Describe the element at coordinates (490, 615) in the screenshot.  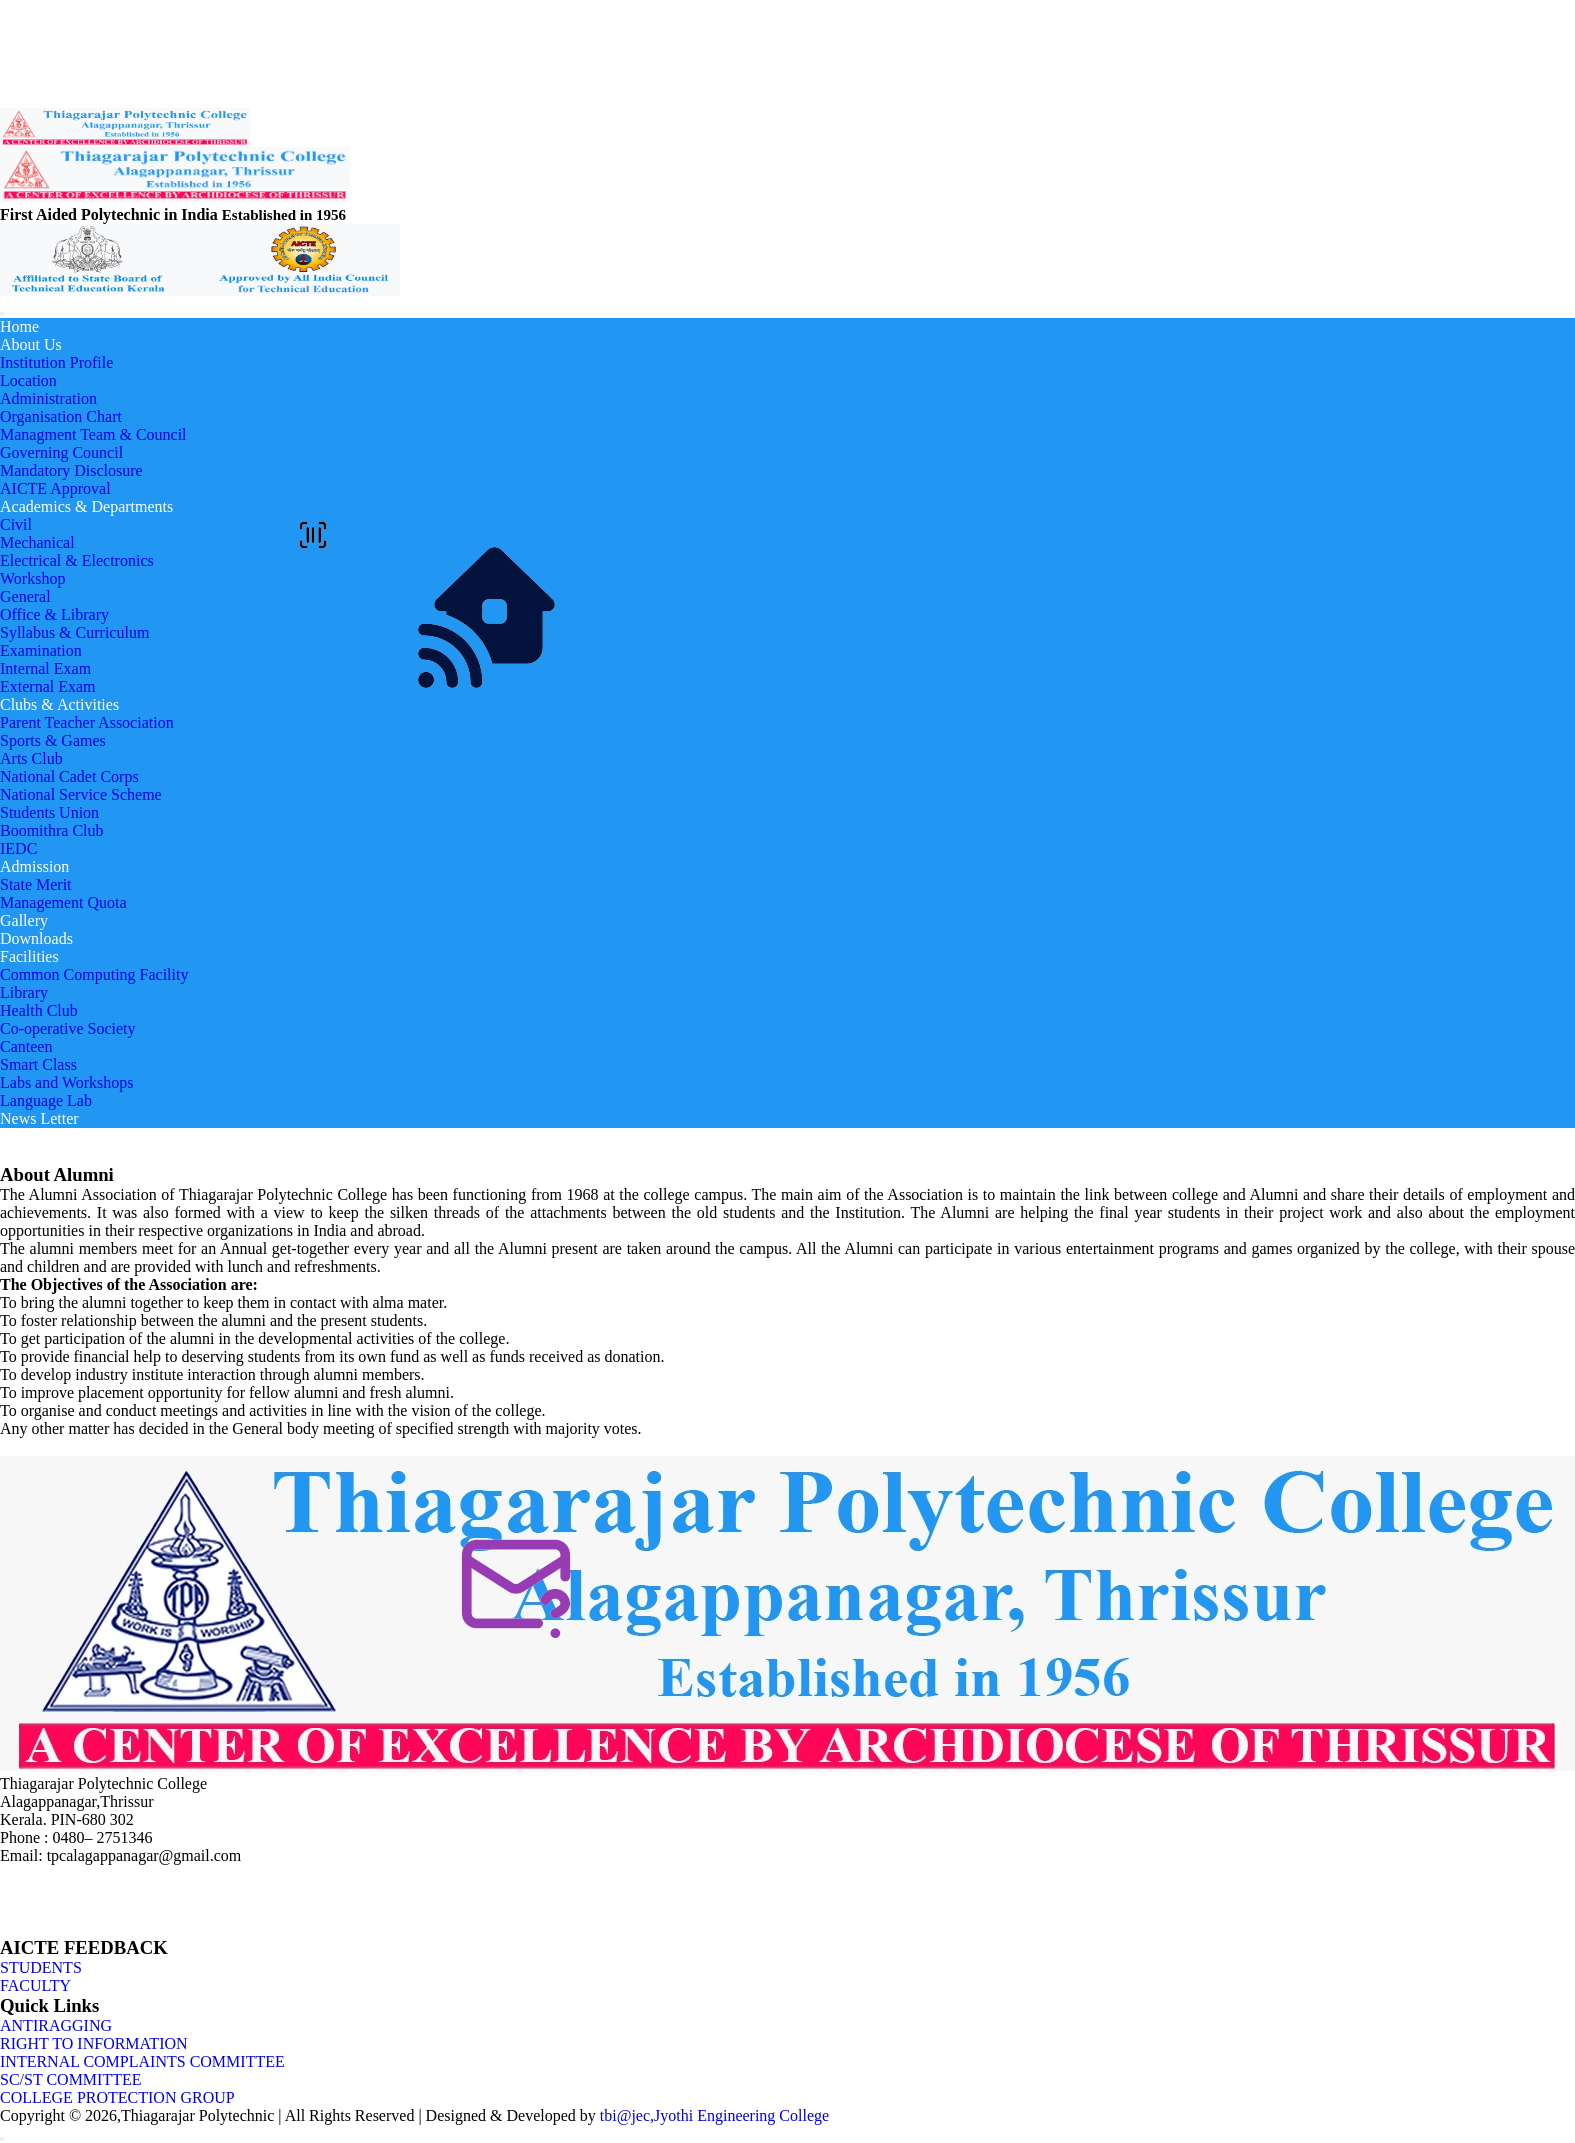
I see `access smart home controls` at that location.